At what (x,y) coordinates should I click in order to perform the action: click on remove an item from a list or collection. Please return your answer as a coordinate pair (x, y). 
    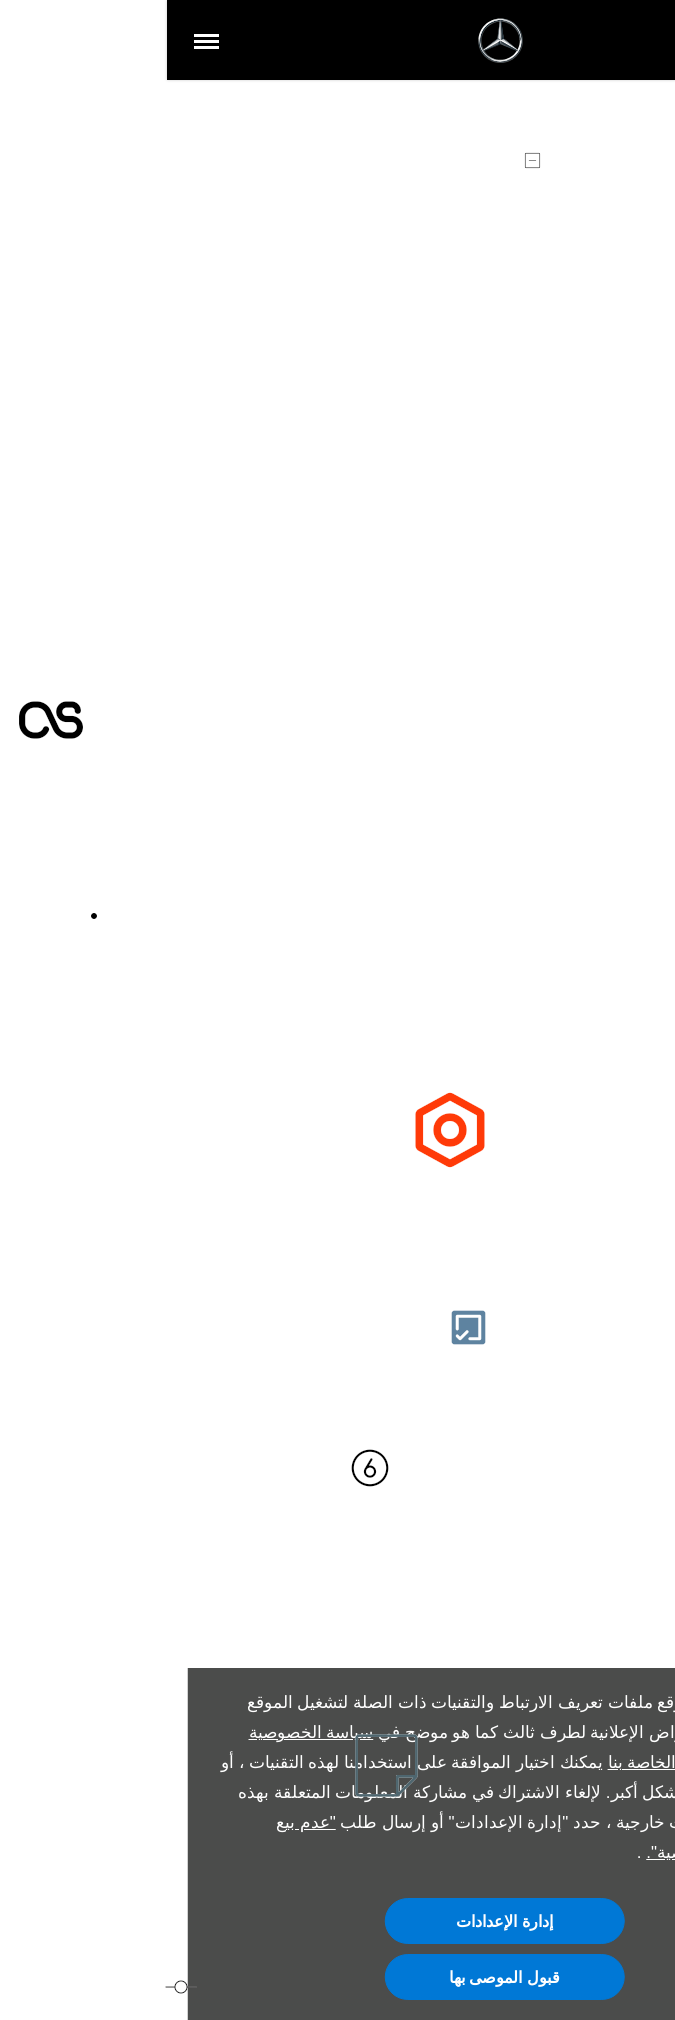
    Looking at the image, I should click on (532, 160).